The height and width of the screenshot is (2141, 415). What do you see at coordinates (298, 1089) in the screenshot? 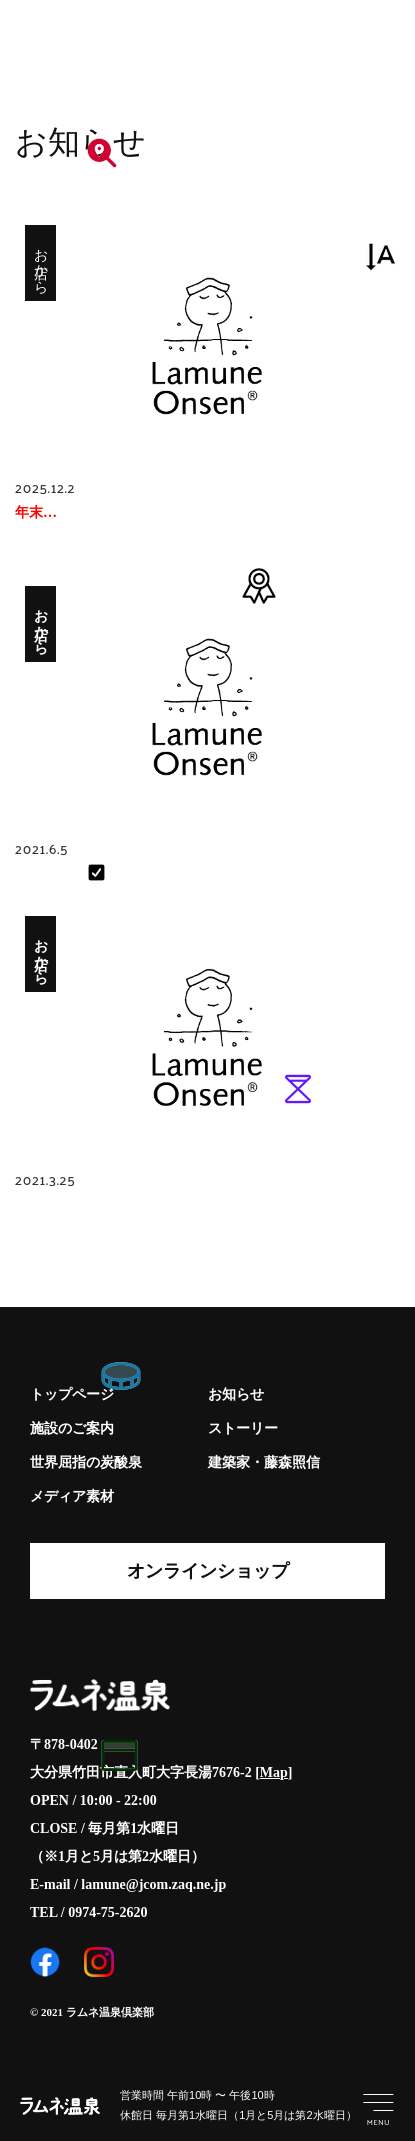
I see `timer with significant time remaining` at bounding box center [298, 1089].